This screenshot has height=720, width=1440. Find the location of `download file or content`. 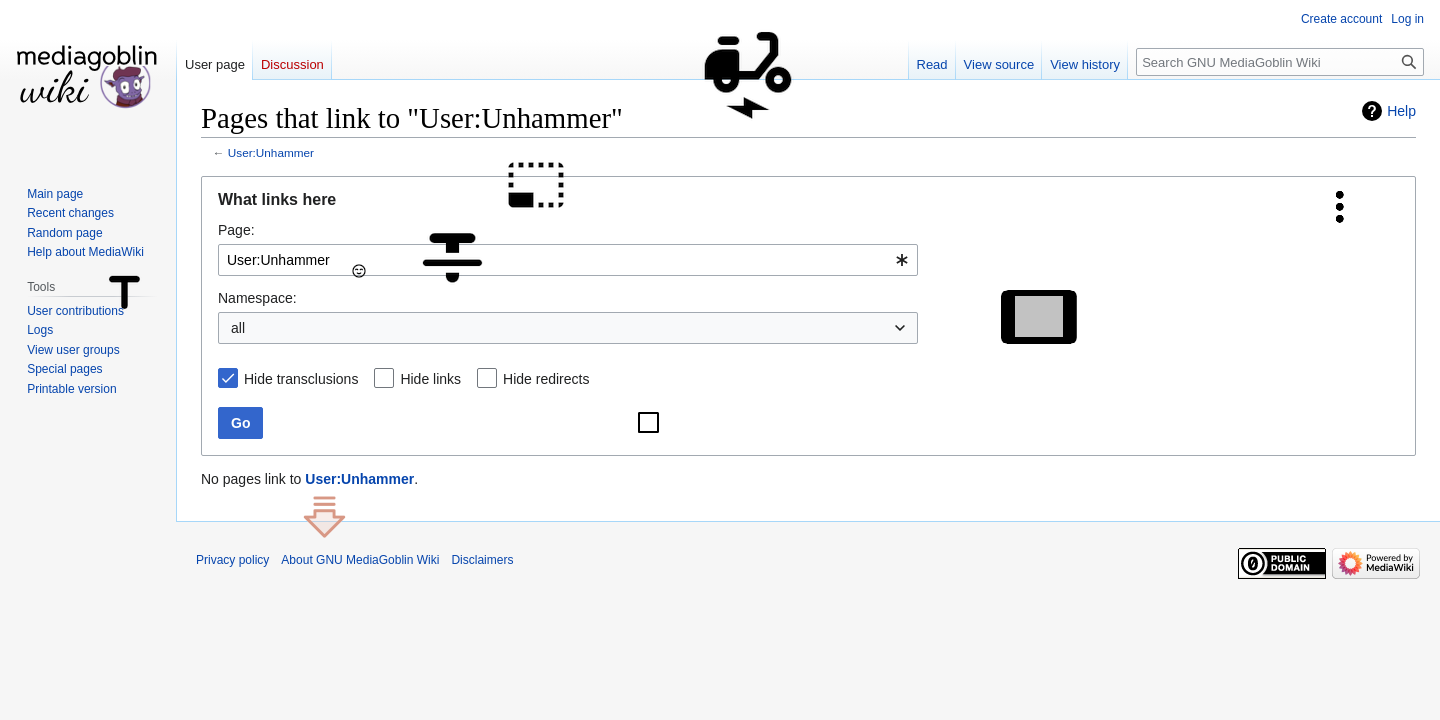

download file or content is located at coordinates (324, 515).